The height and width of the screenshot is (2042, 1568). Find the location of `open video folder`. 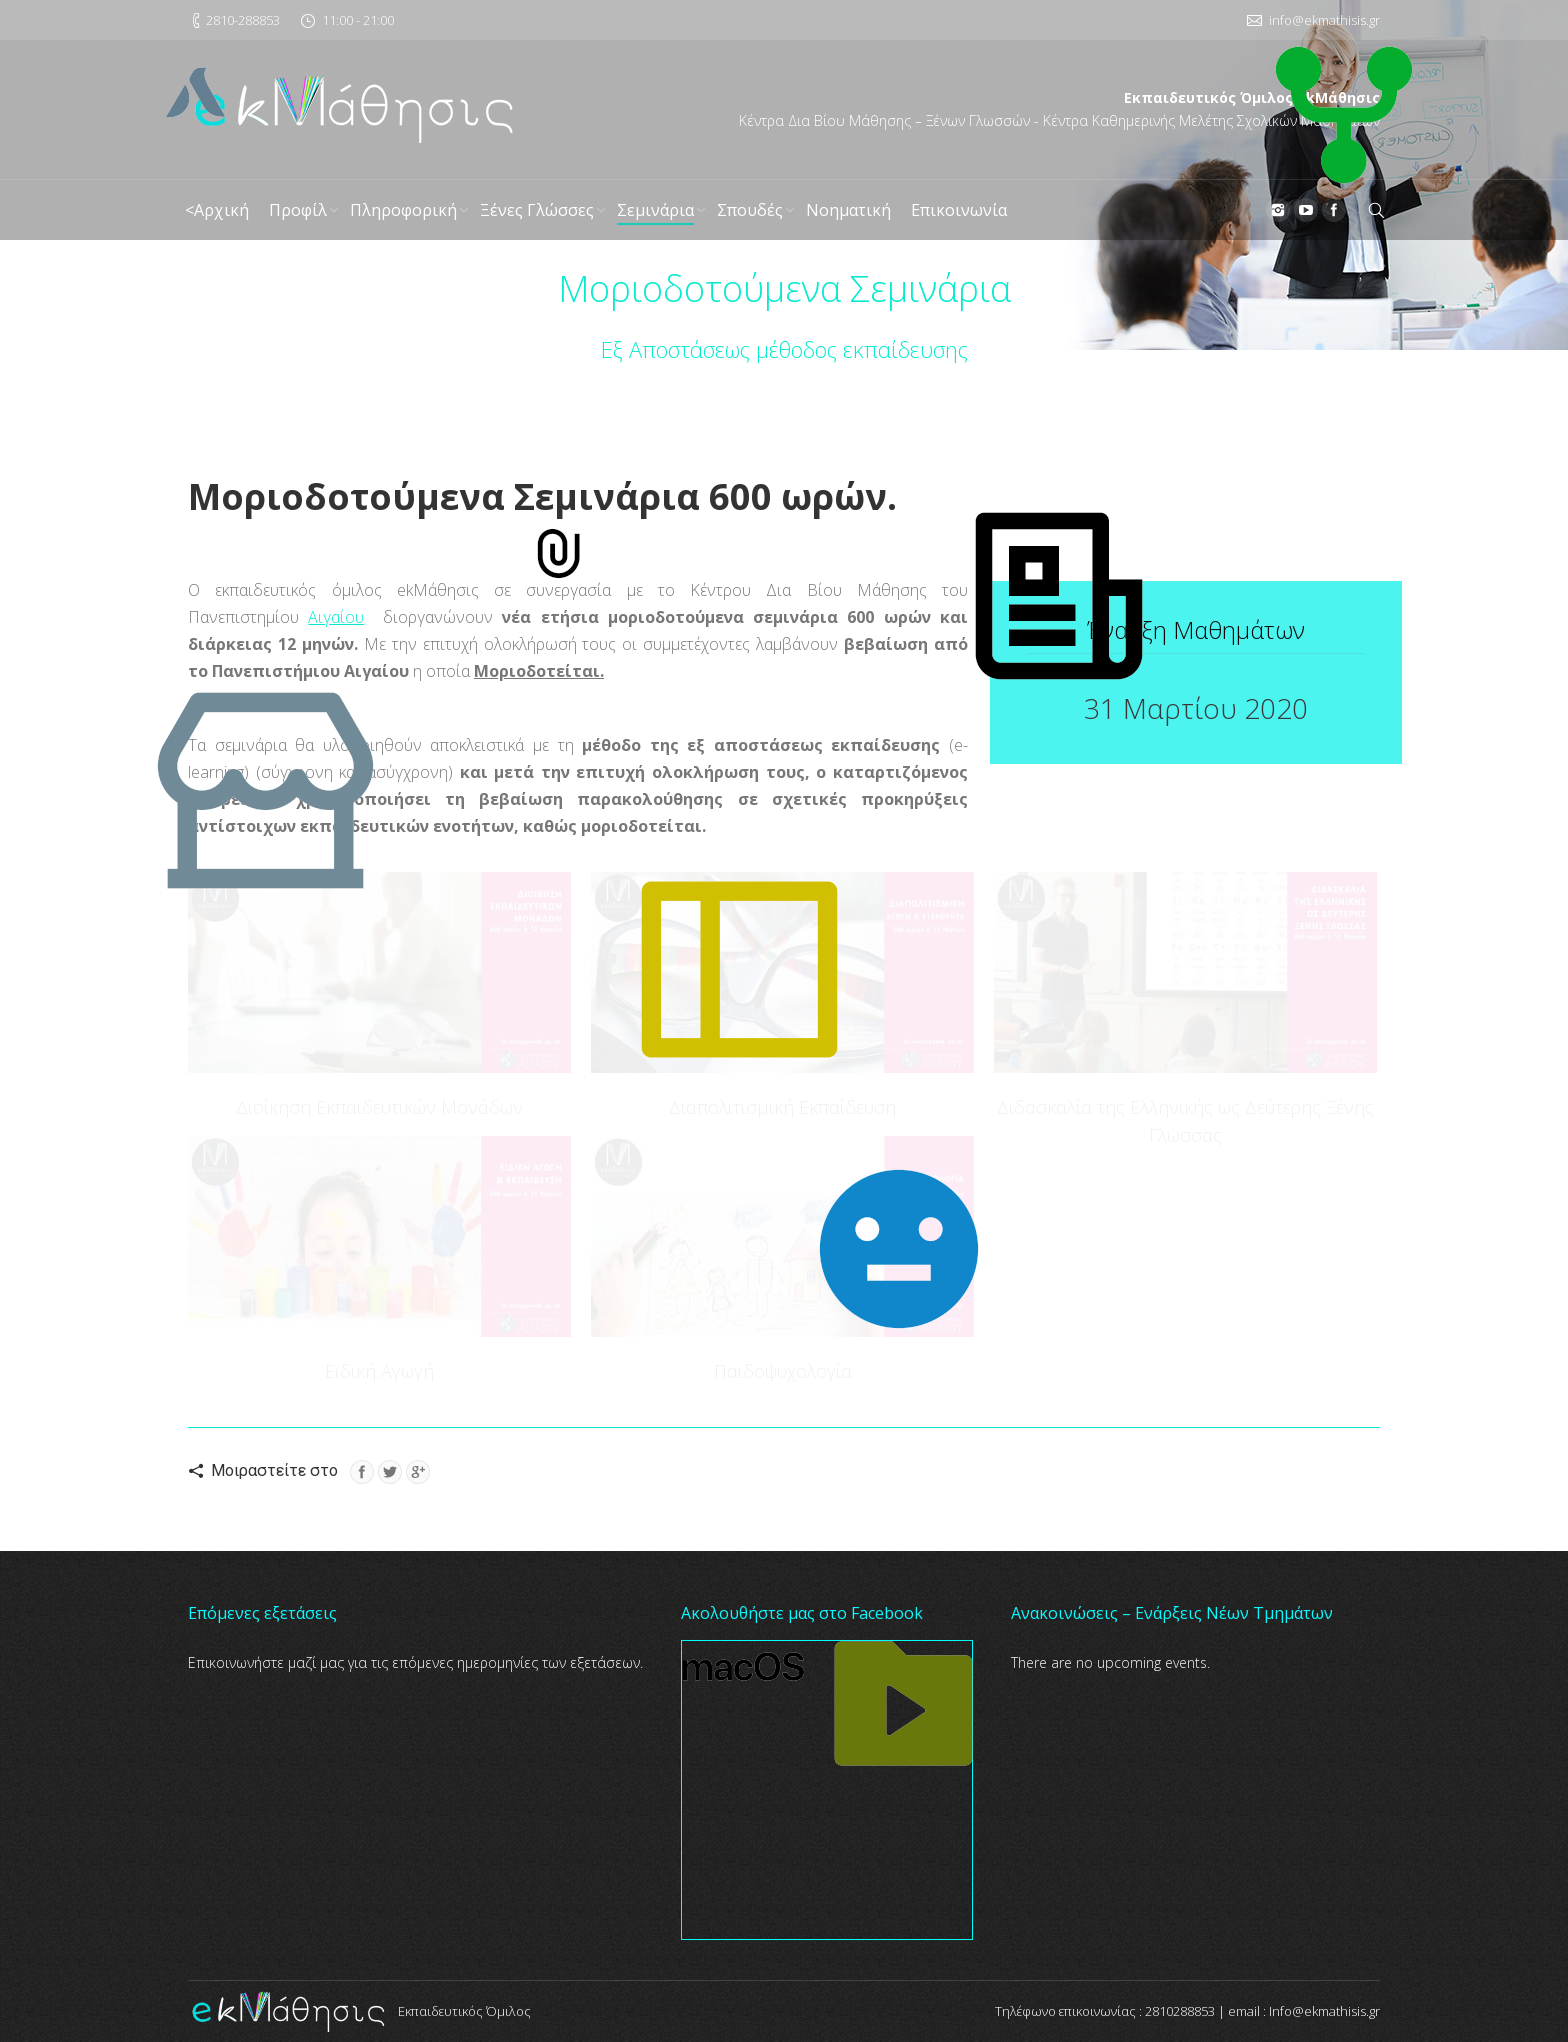

open video folder is located at coordinates (903, 1703).